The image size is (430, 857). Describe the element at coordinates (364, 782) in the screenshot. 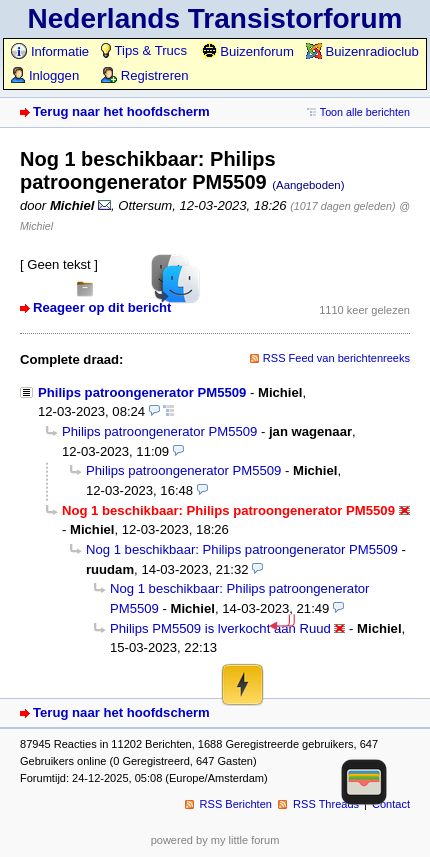

I see `access wallet and payment settings` at that location.